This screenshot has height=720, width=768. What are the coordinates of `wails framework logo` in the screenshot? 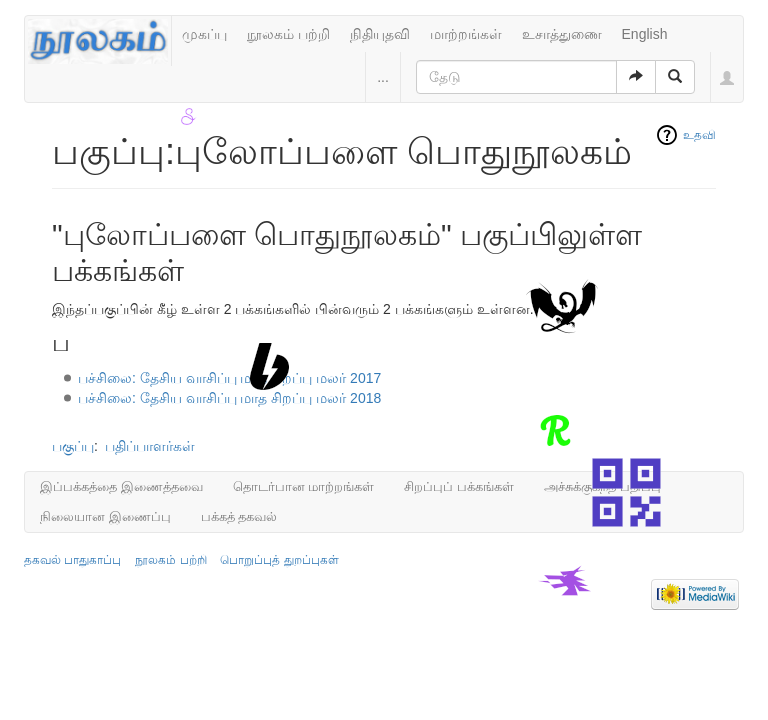 It's located at (564, 580).